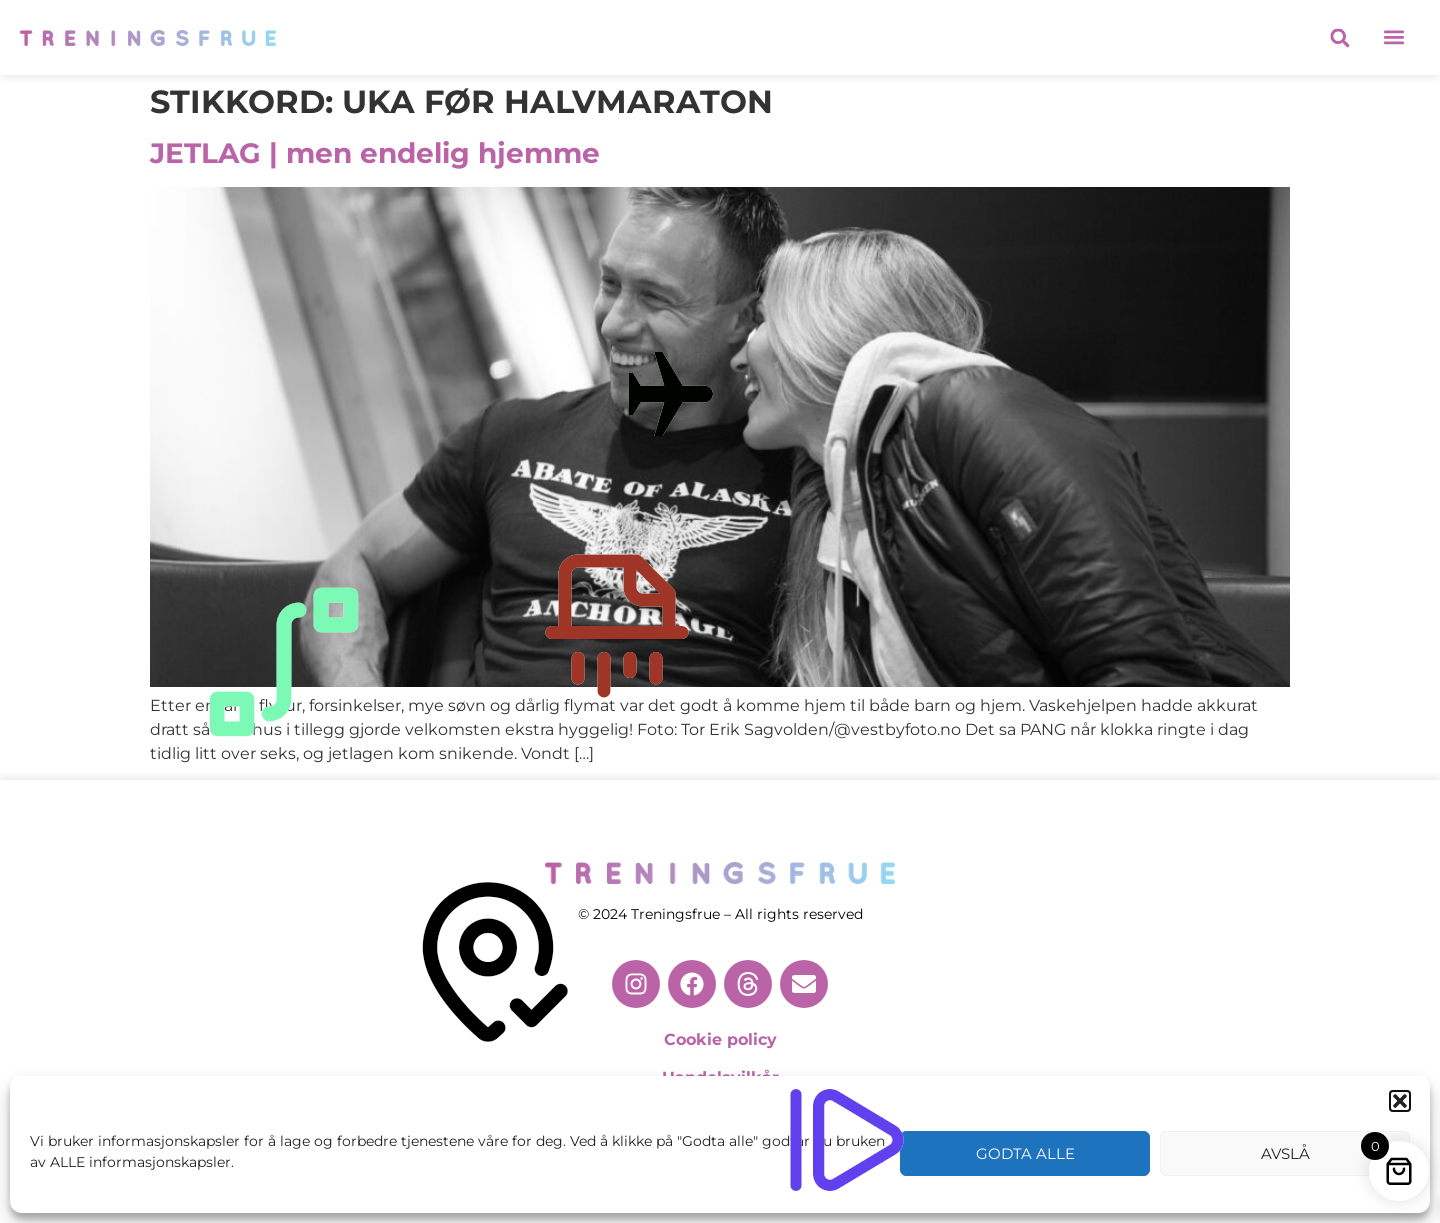  What do you see at coordinates (847, 1140) in the screenshot?
I see `skip to the next track` at bounding box center [847, 1140].